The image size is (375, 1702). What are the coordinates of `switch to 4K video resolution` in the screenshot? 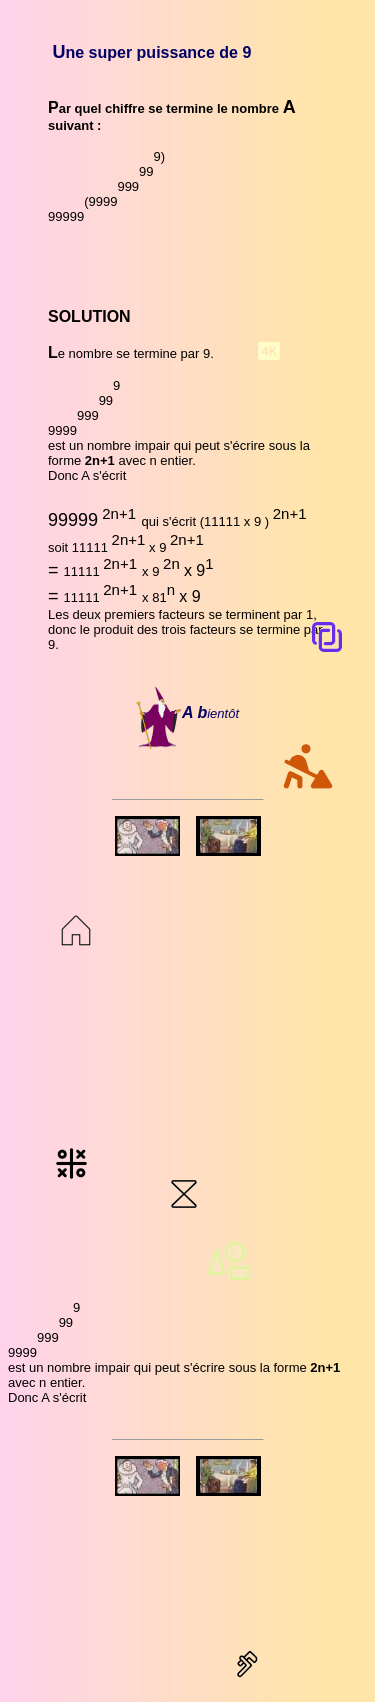 It's located at (269, 351).